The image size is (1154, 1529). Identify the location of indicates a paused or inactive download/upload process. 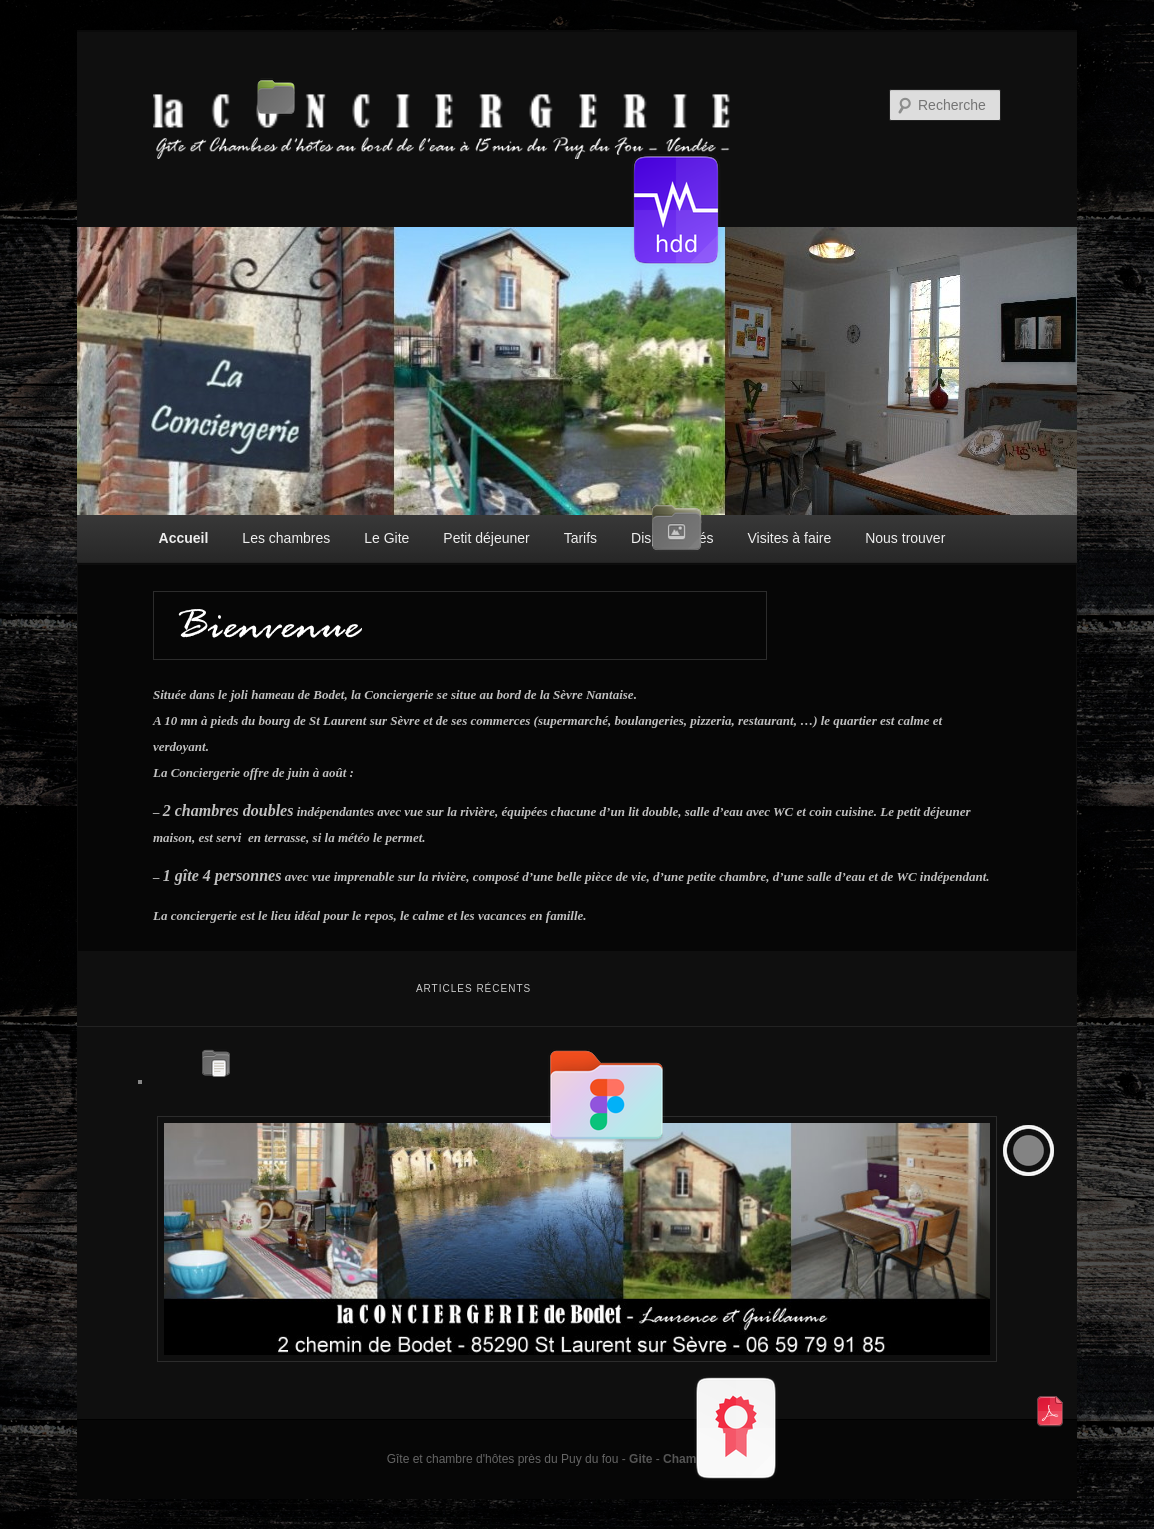
(1028, 1150).